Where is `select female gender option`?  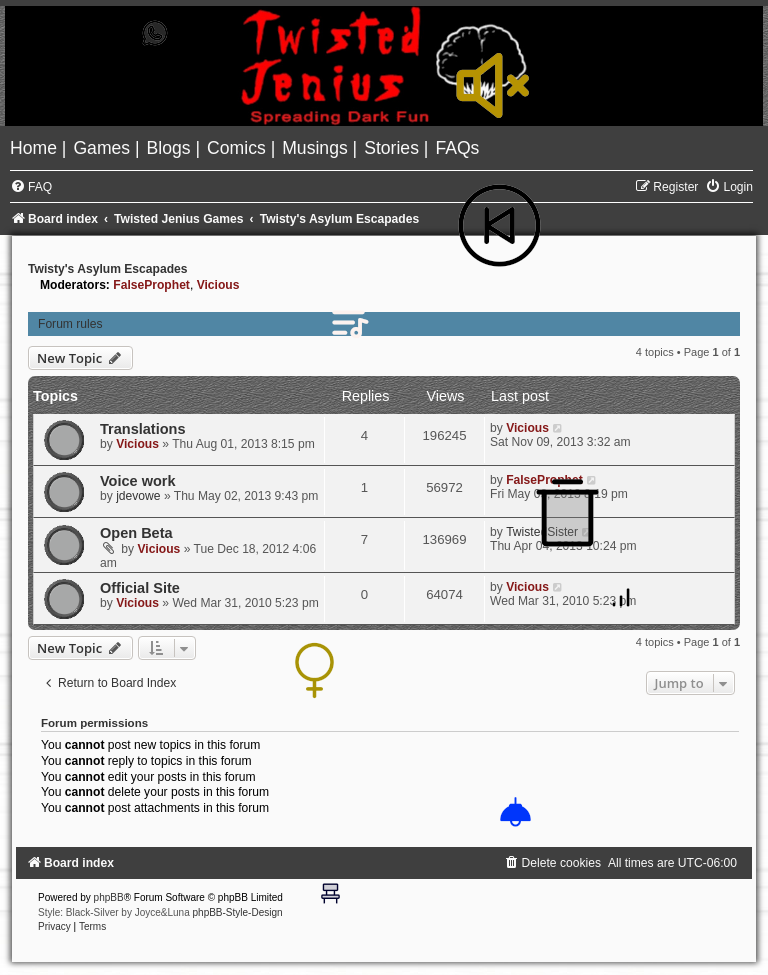 select female gender option is located at coordinates (314, 670).